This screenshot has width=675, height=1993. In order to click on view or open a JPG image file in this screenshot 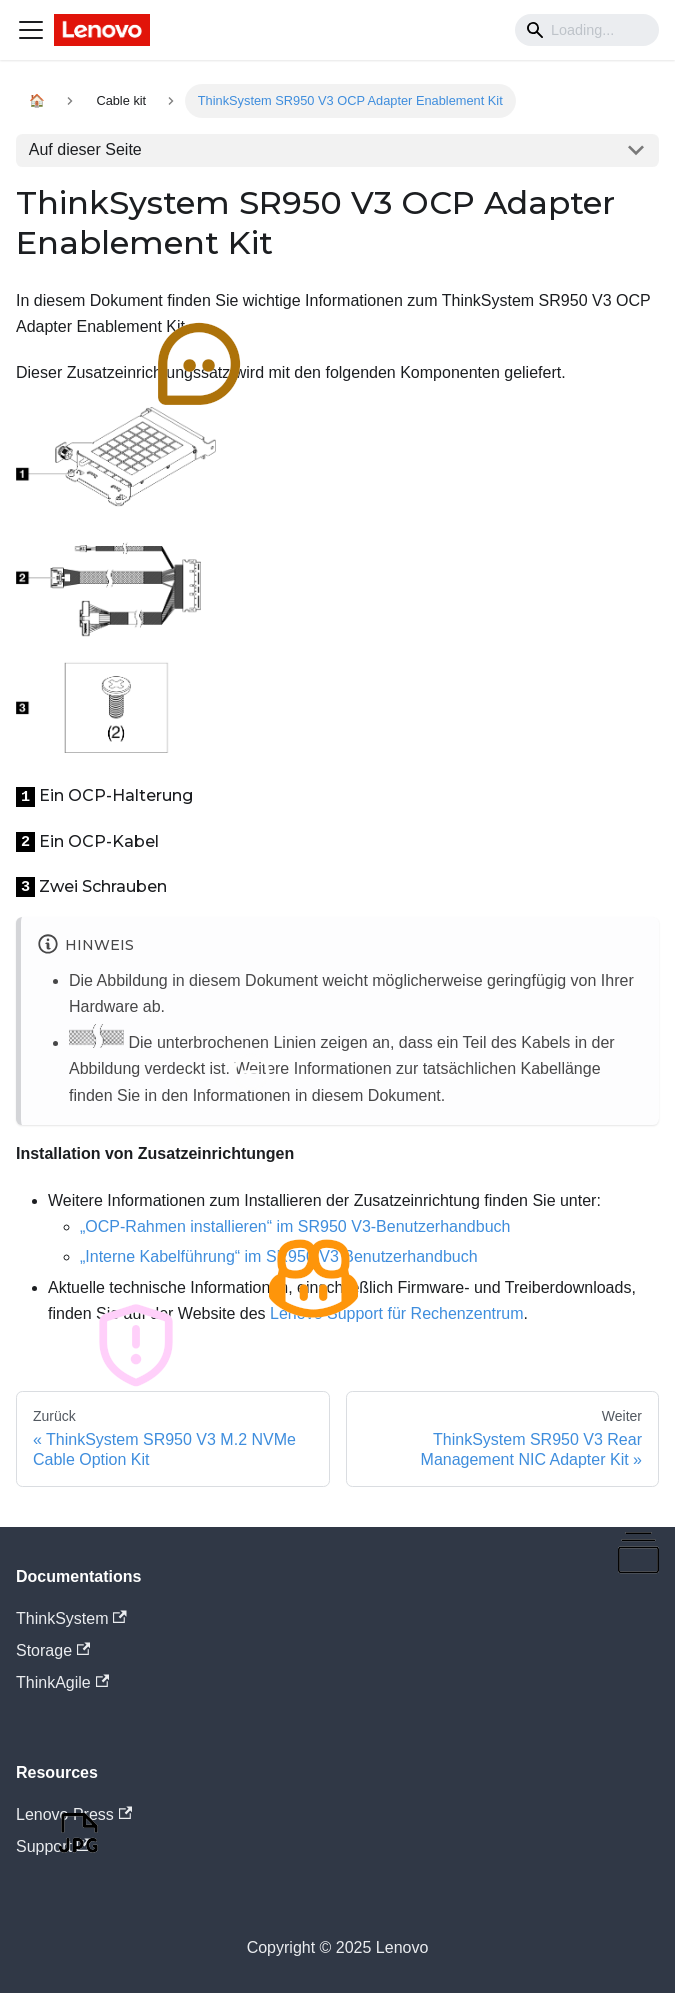, I will do `click(79, 1834)`.